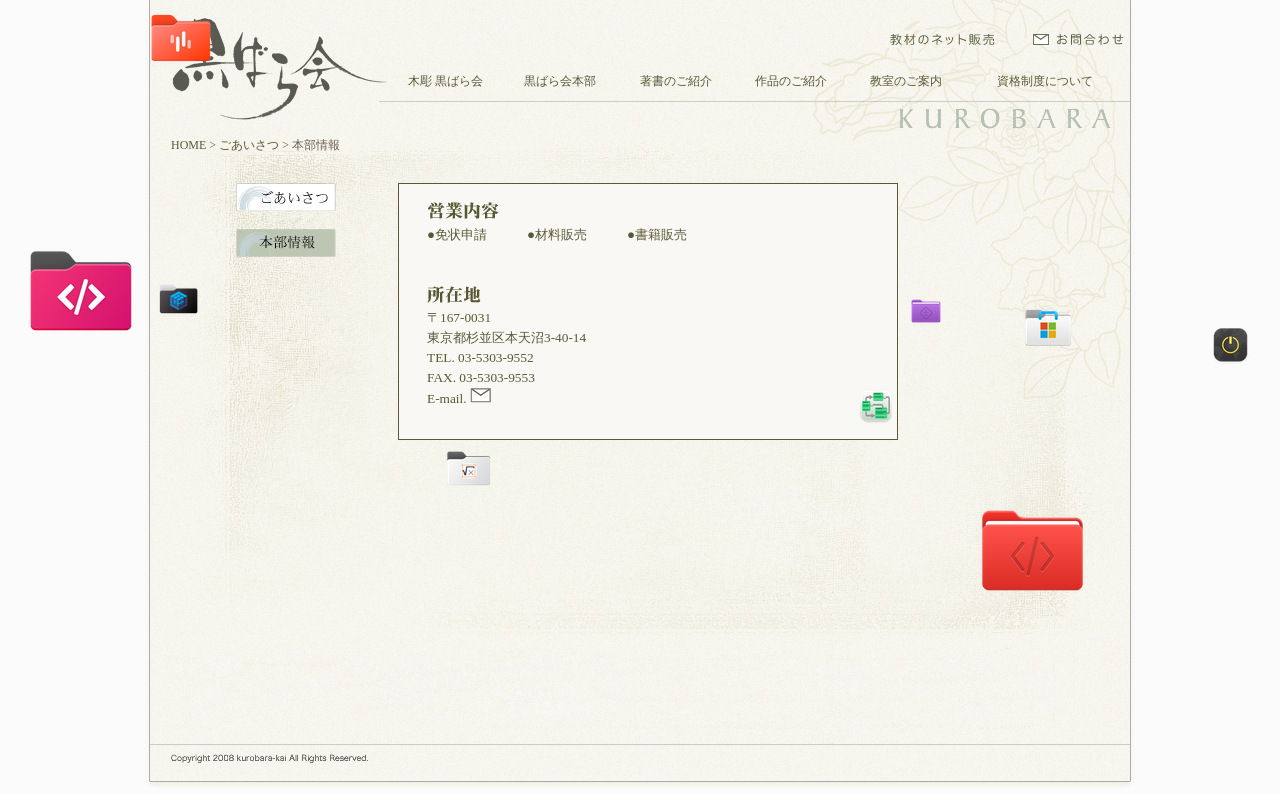 The image size is (1280, 794). I want to click on open sequelize project folder, so click(178, 299).